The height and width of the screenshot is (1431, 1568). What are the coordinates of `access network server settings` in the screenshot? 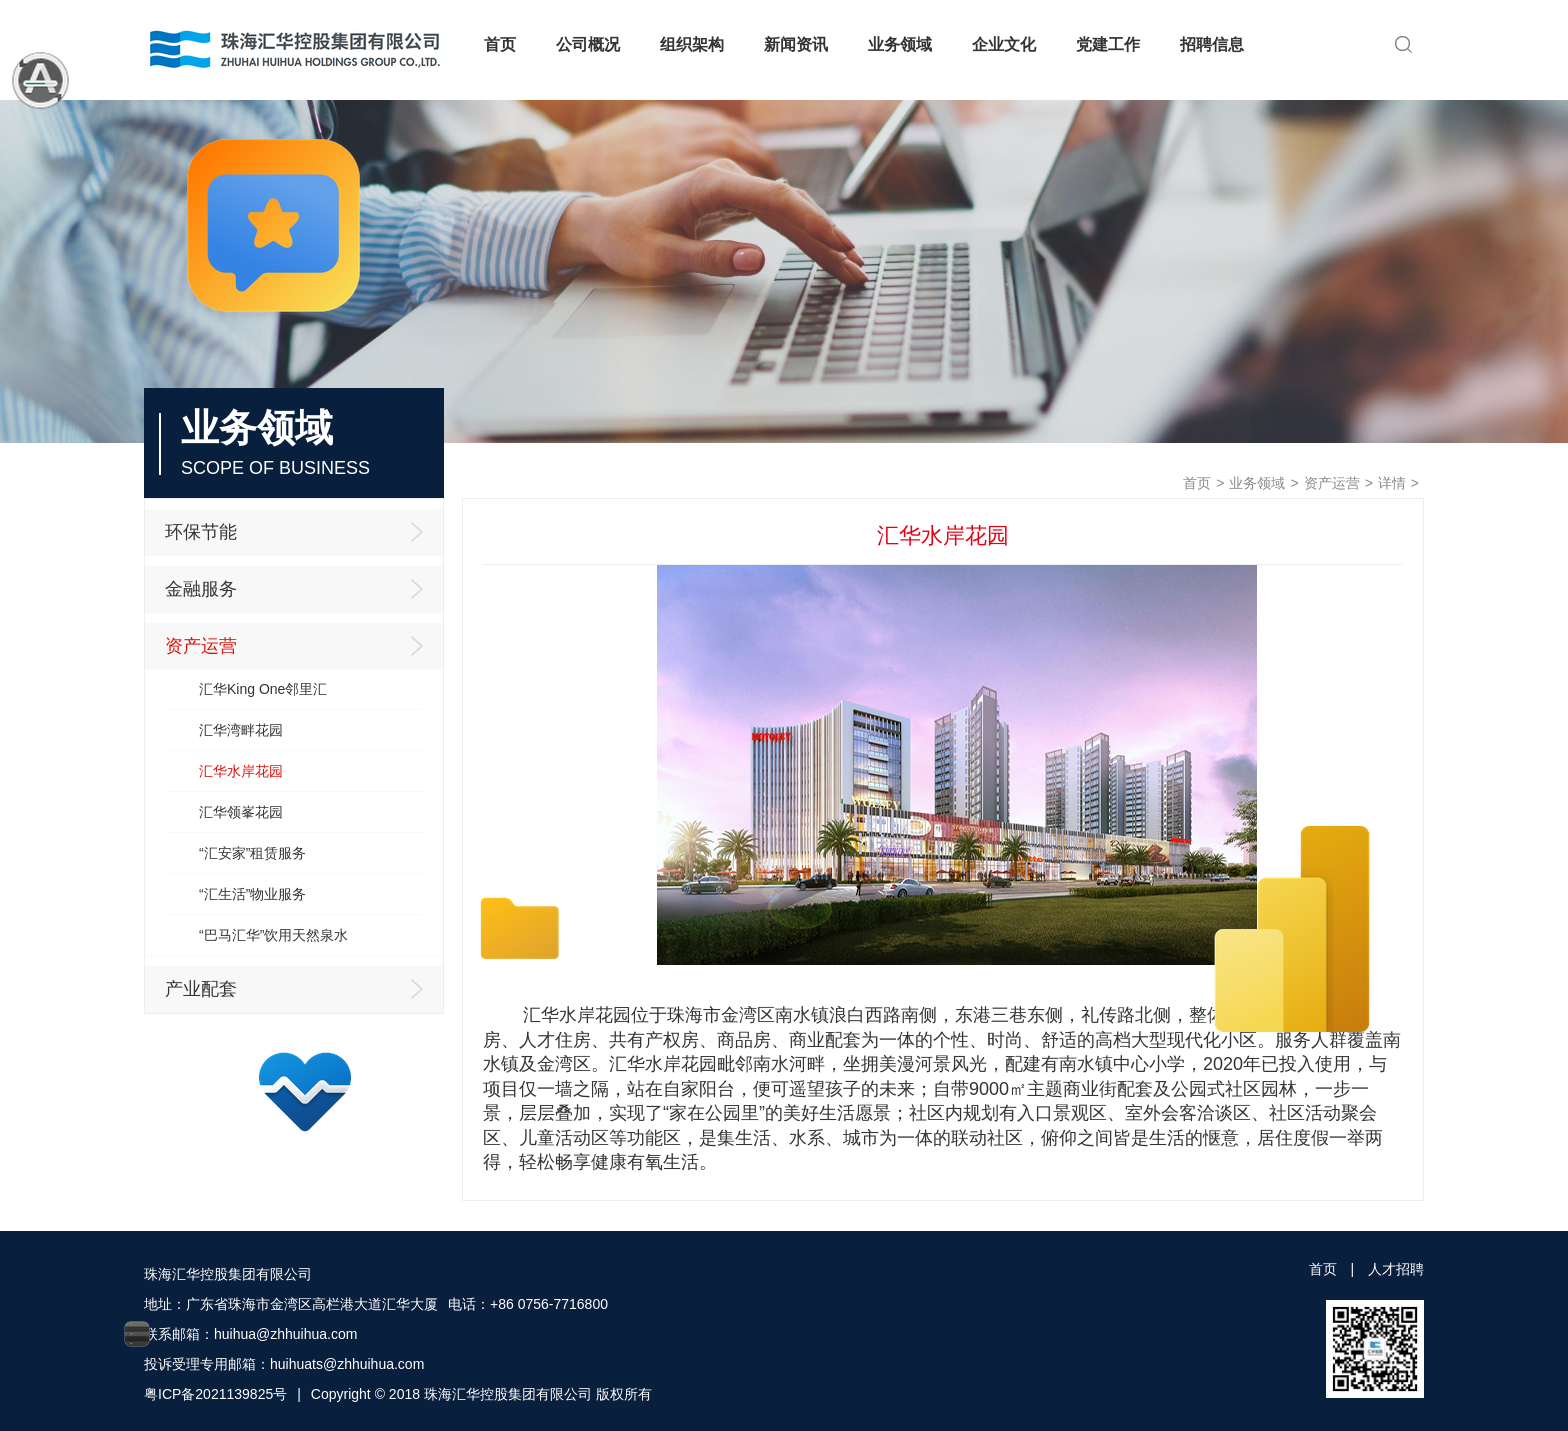 It's located at (137, 1334).